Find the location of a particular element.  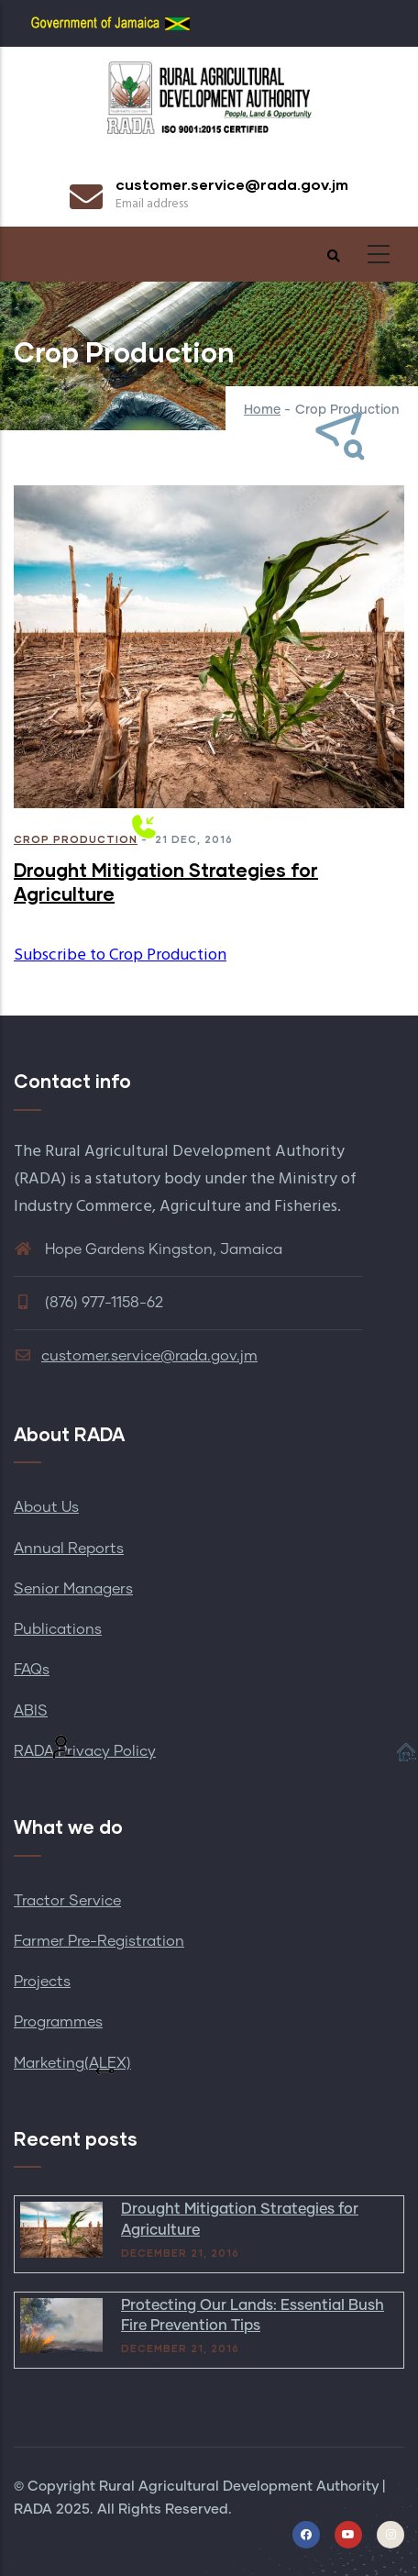

remove a property from your saved homes is located at coordinates (406, 1752).